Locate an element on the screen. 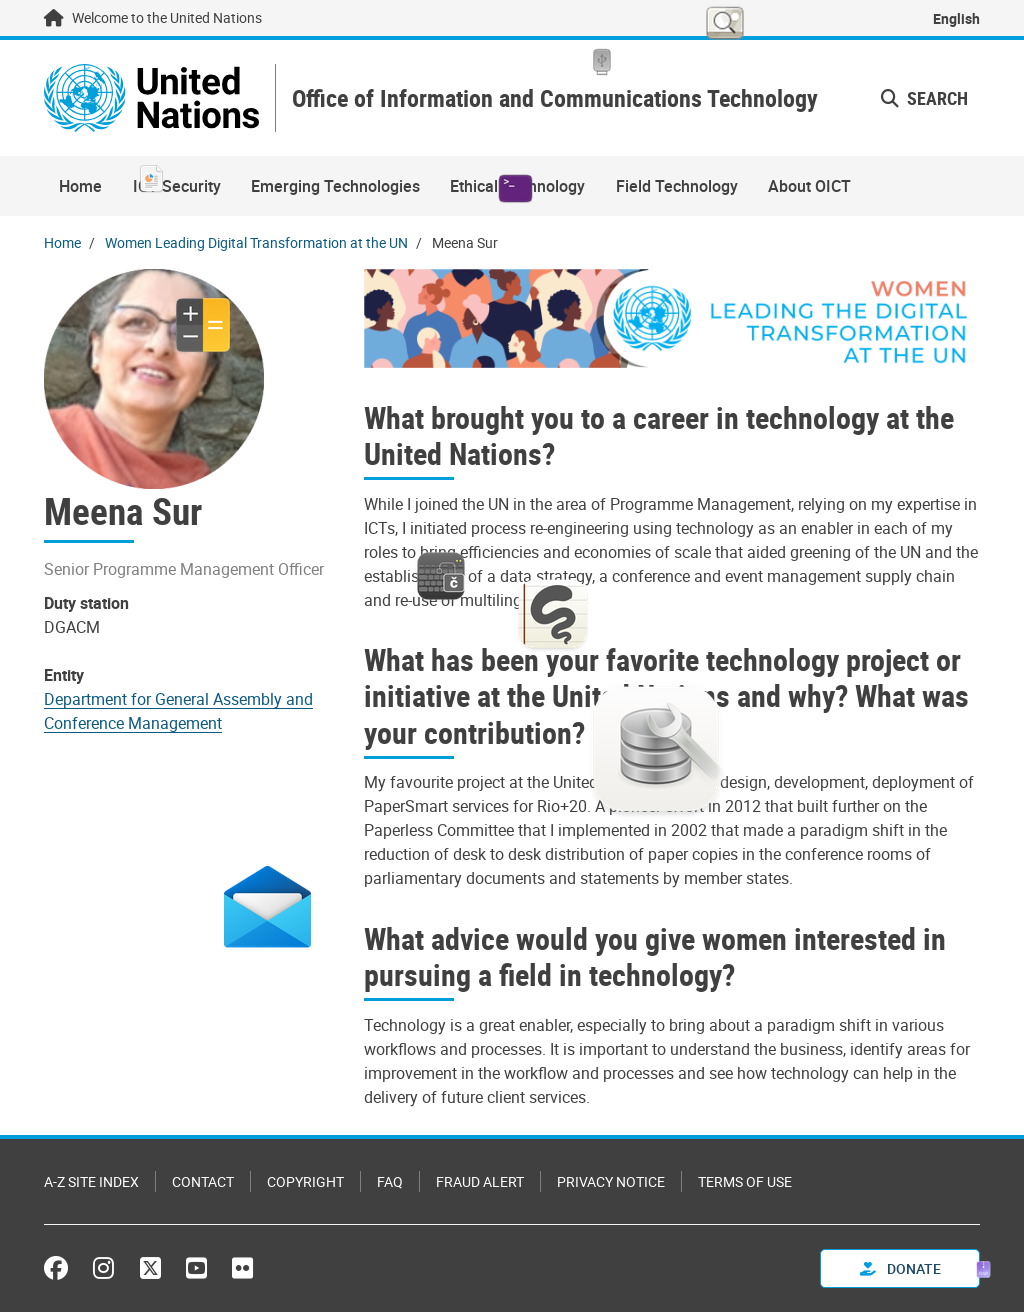 Image resolution: width=1024 pixels, height=1312 pixels. open the calculator app is located at coordinates (203, 325).